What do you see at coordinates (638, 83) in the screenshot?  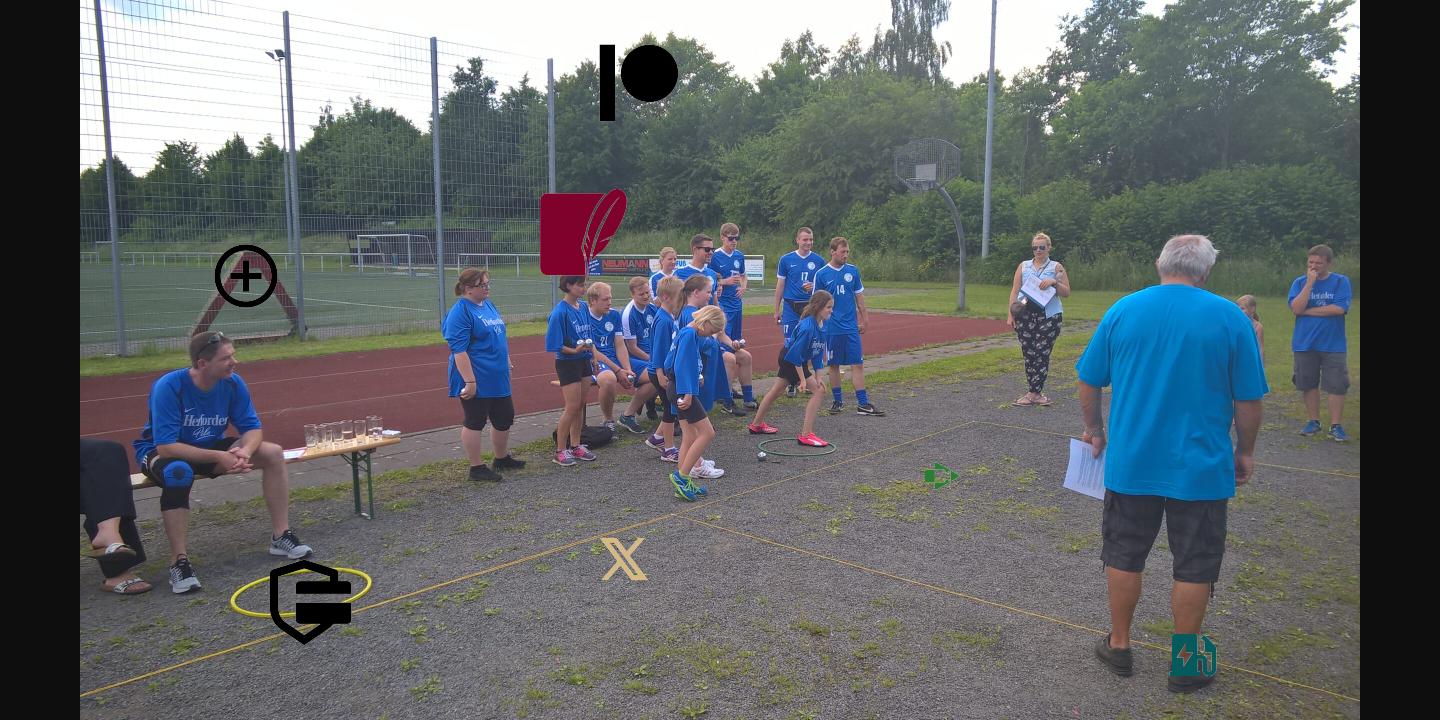 I see `link to patreon profile or page` at bounding box center [638, 83].